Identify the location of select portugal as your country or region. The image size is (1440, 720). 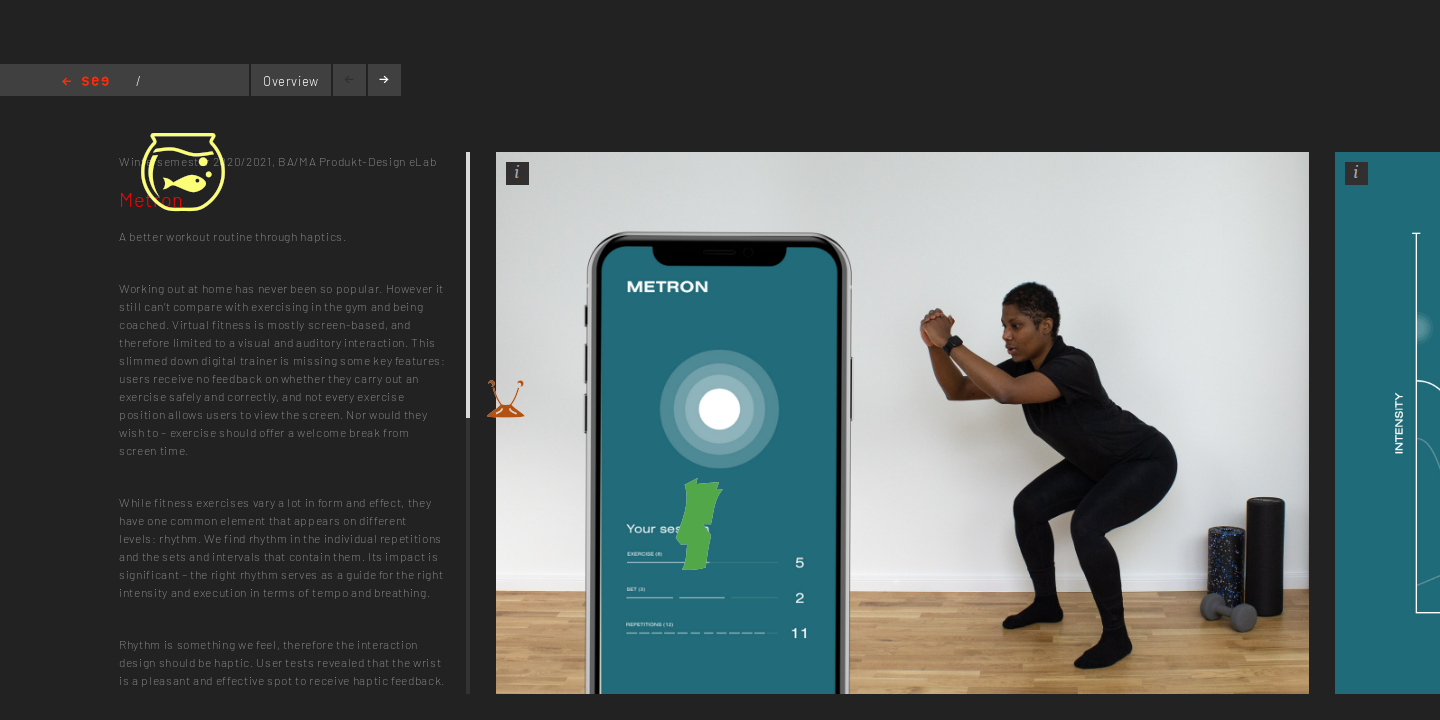
(699, 524).